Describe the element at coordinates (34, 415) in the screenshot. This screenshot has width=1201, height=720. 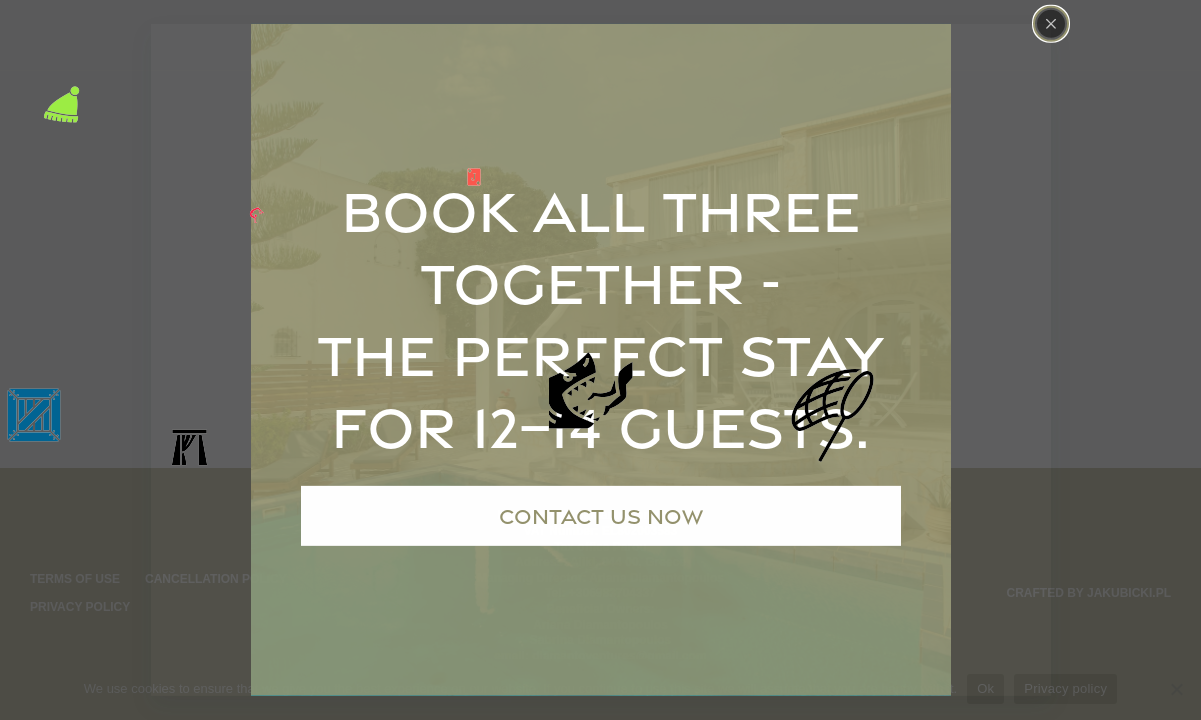
I see `open inventory or storage` at that location.